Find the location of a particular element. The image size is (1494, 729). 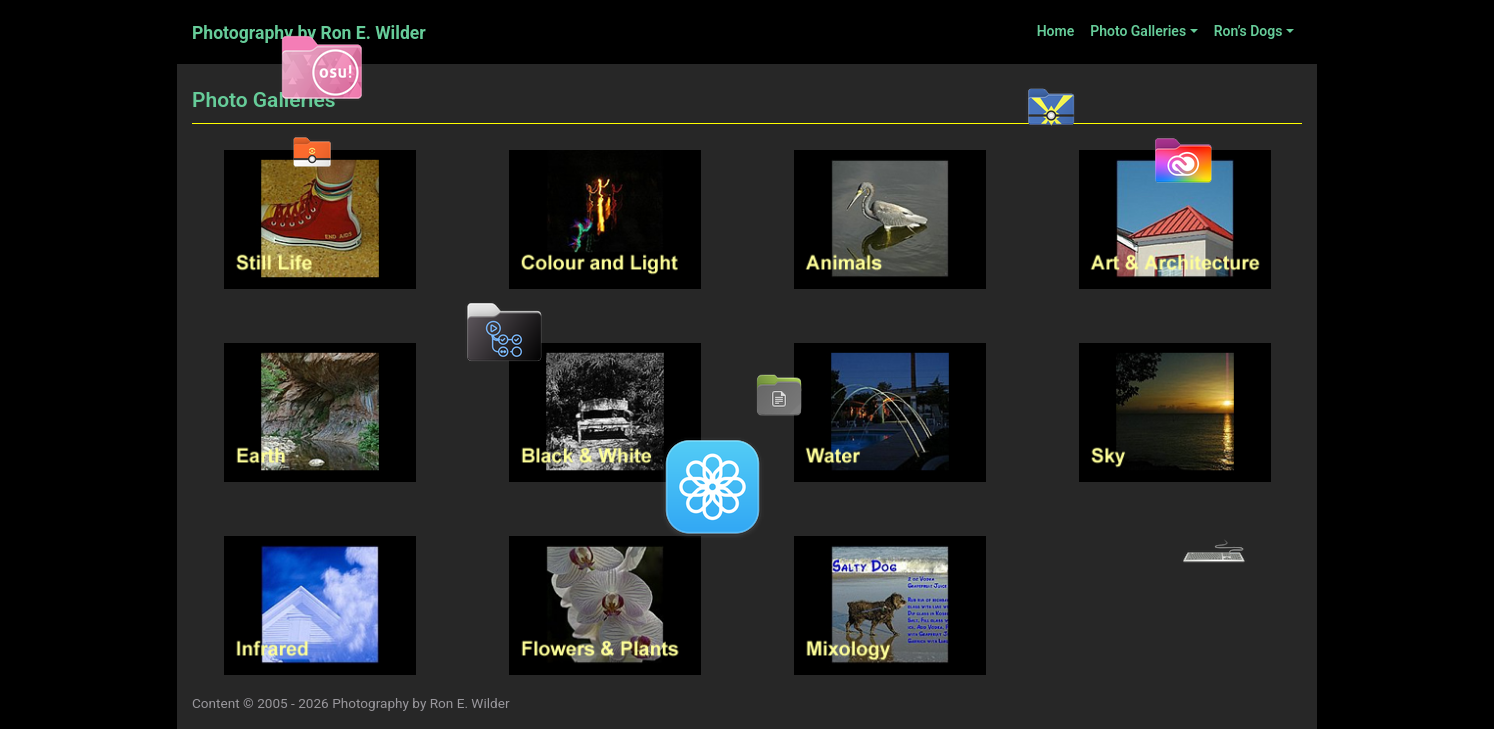

keyboard input device connected is located at coordinates (1213, 550).